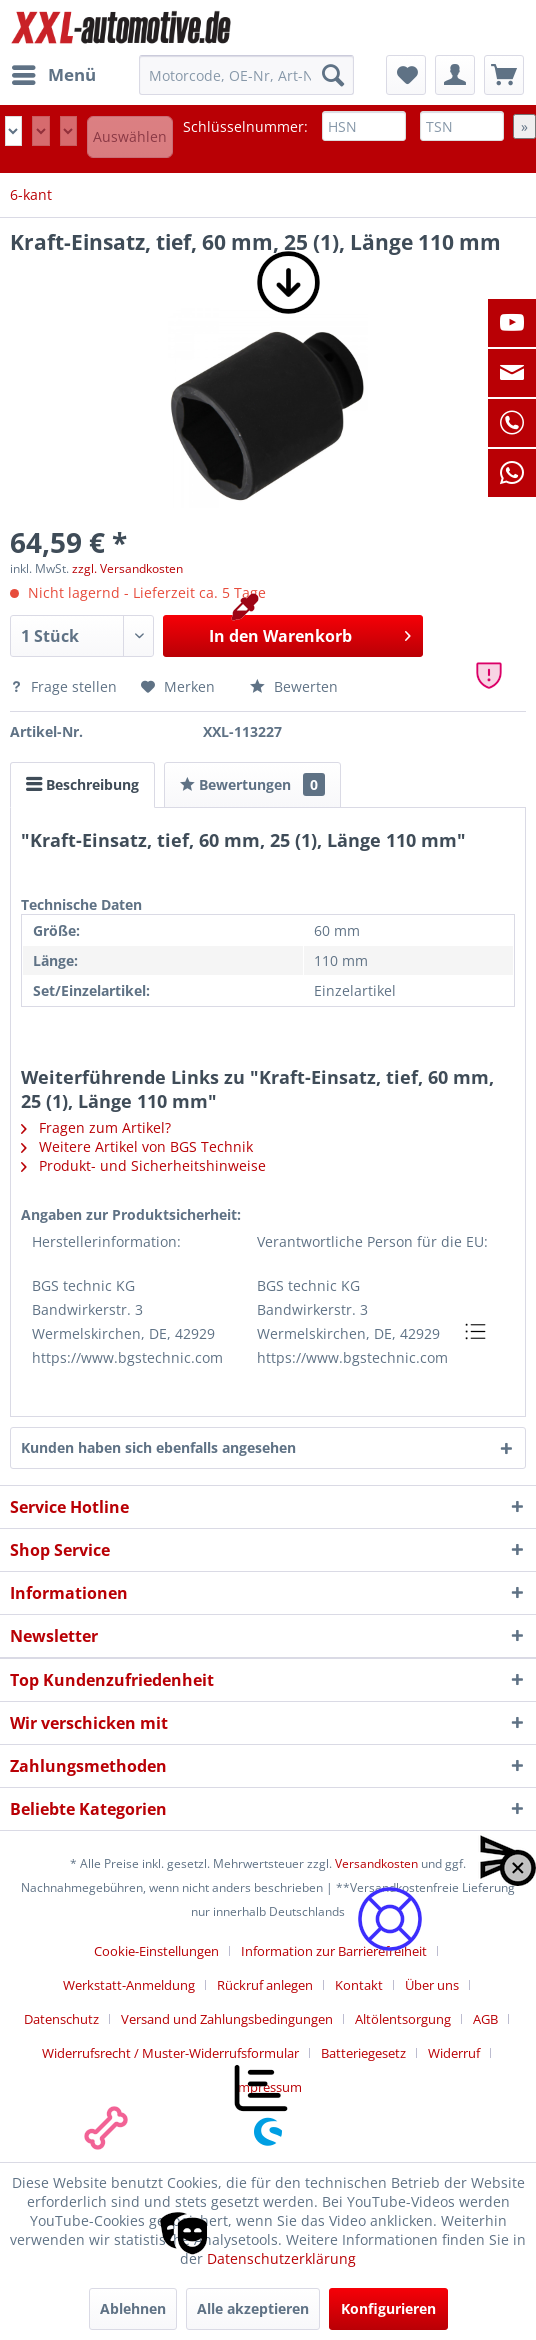 Image resolution: width=536 pixels, height=2340 pixels. Describe the element at coordinates (106, 2128) in the screenshot. I see `access pet-related features or settings` at that location.